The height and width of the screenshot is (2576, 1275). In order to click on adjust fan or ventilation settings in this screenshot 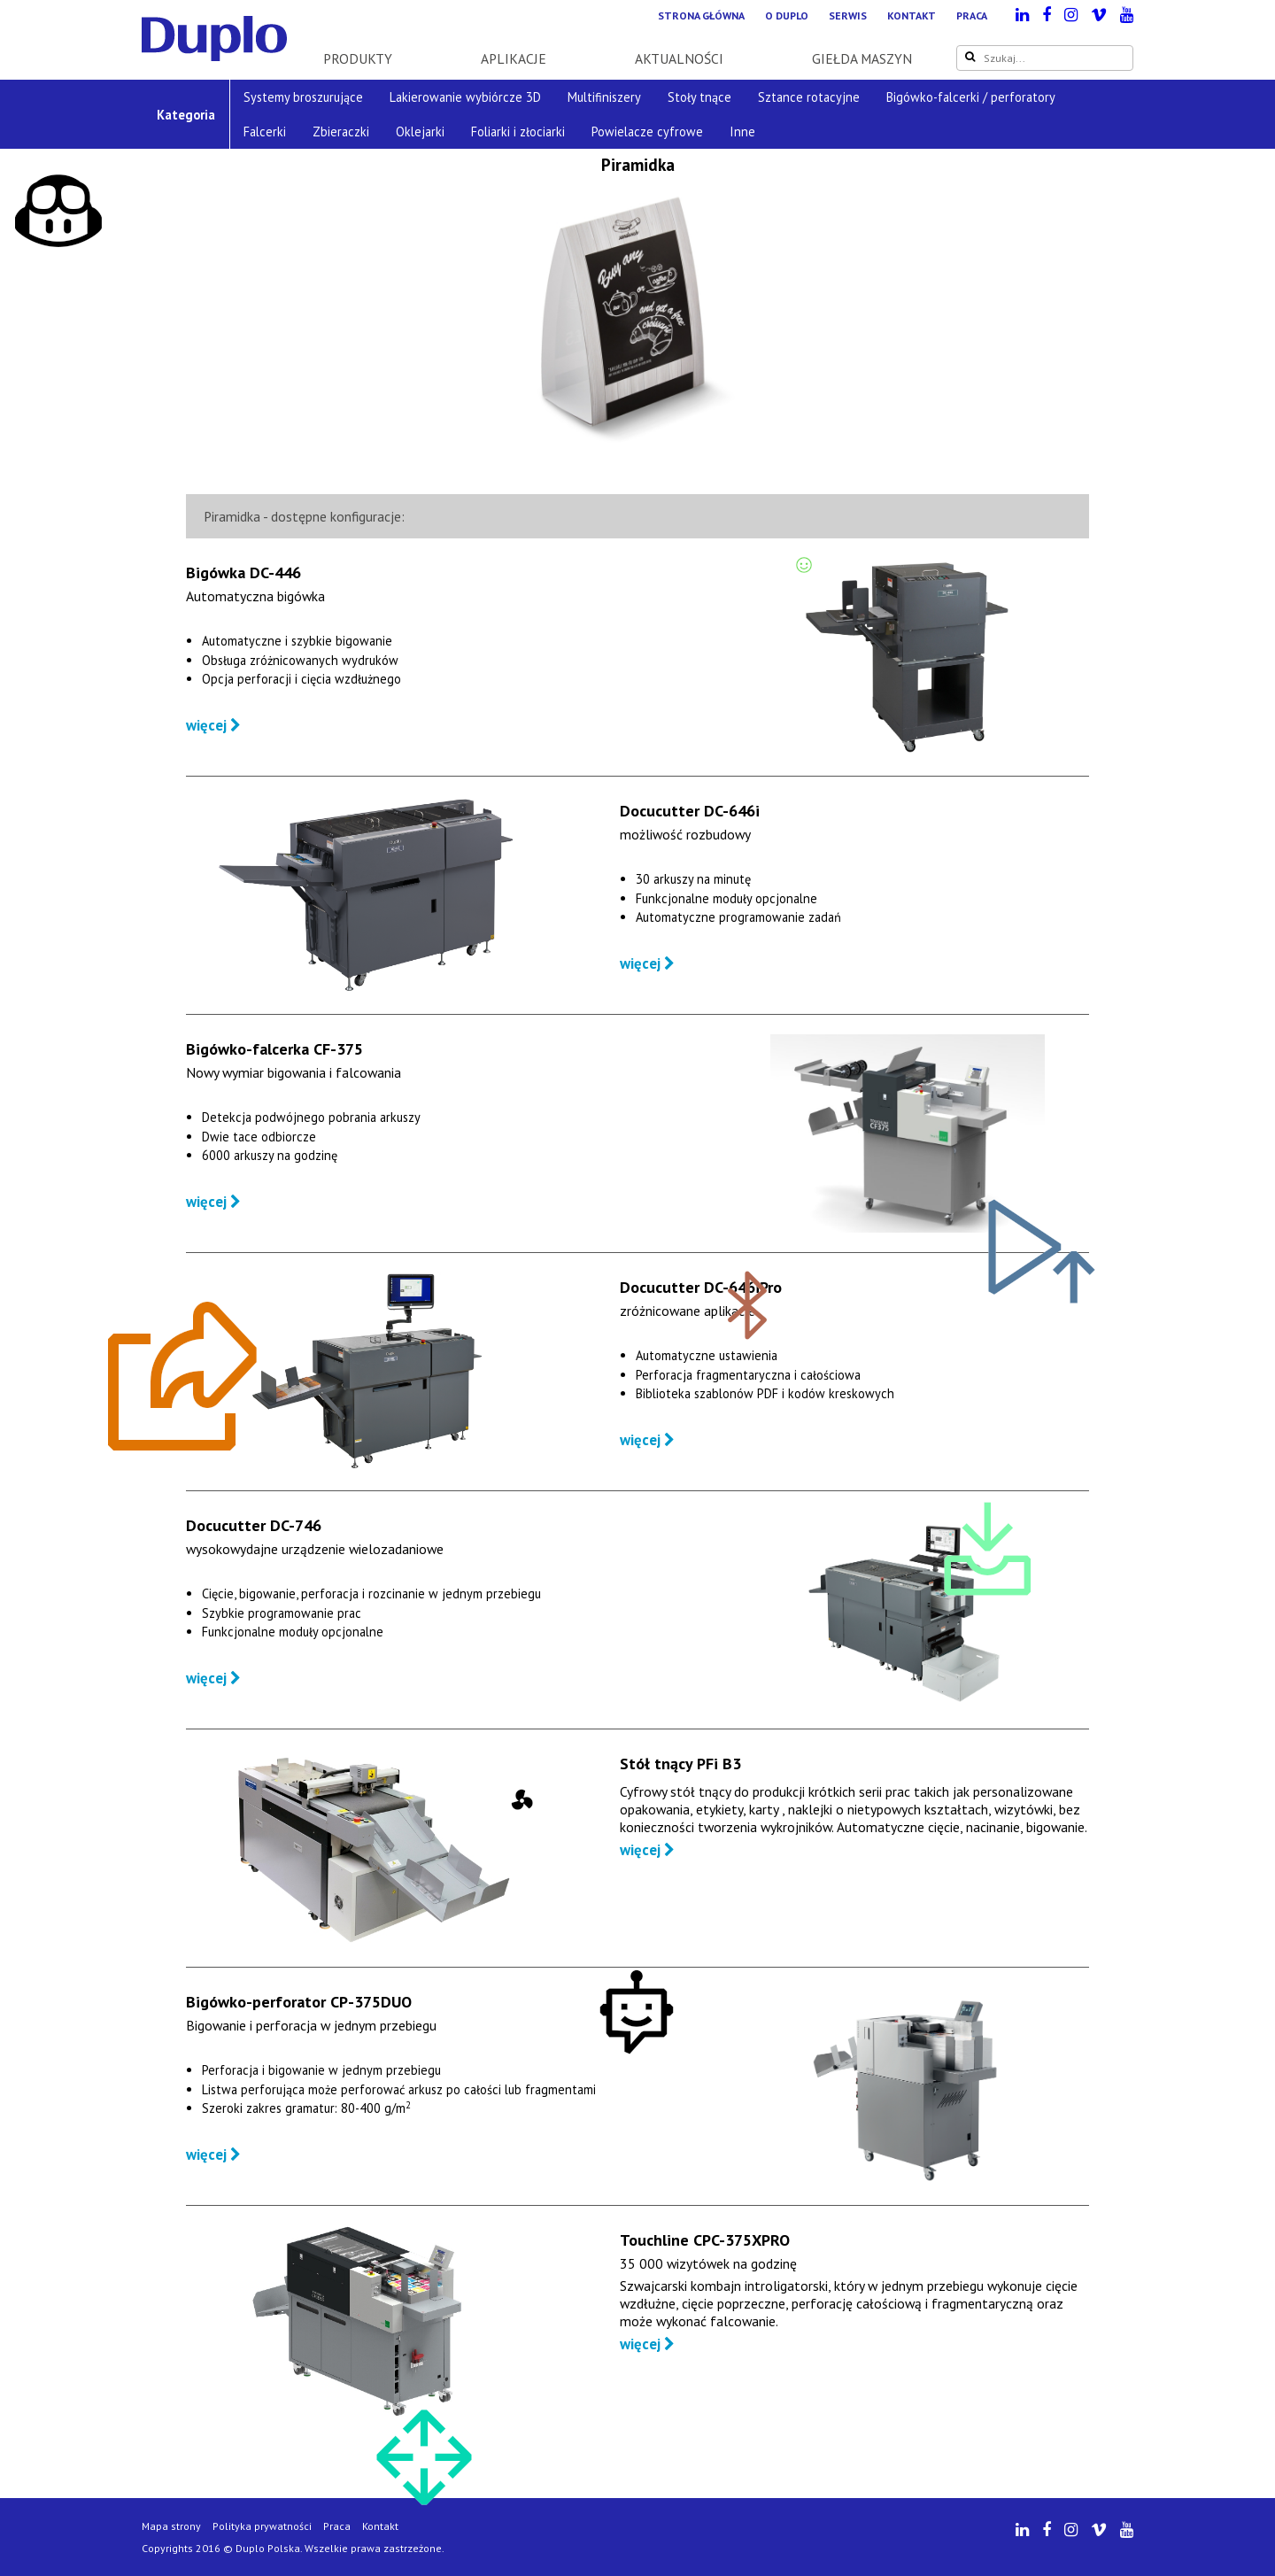, I will do `click(522, 1800)`.